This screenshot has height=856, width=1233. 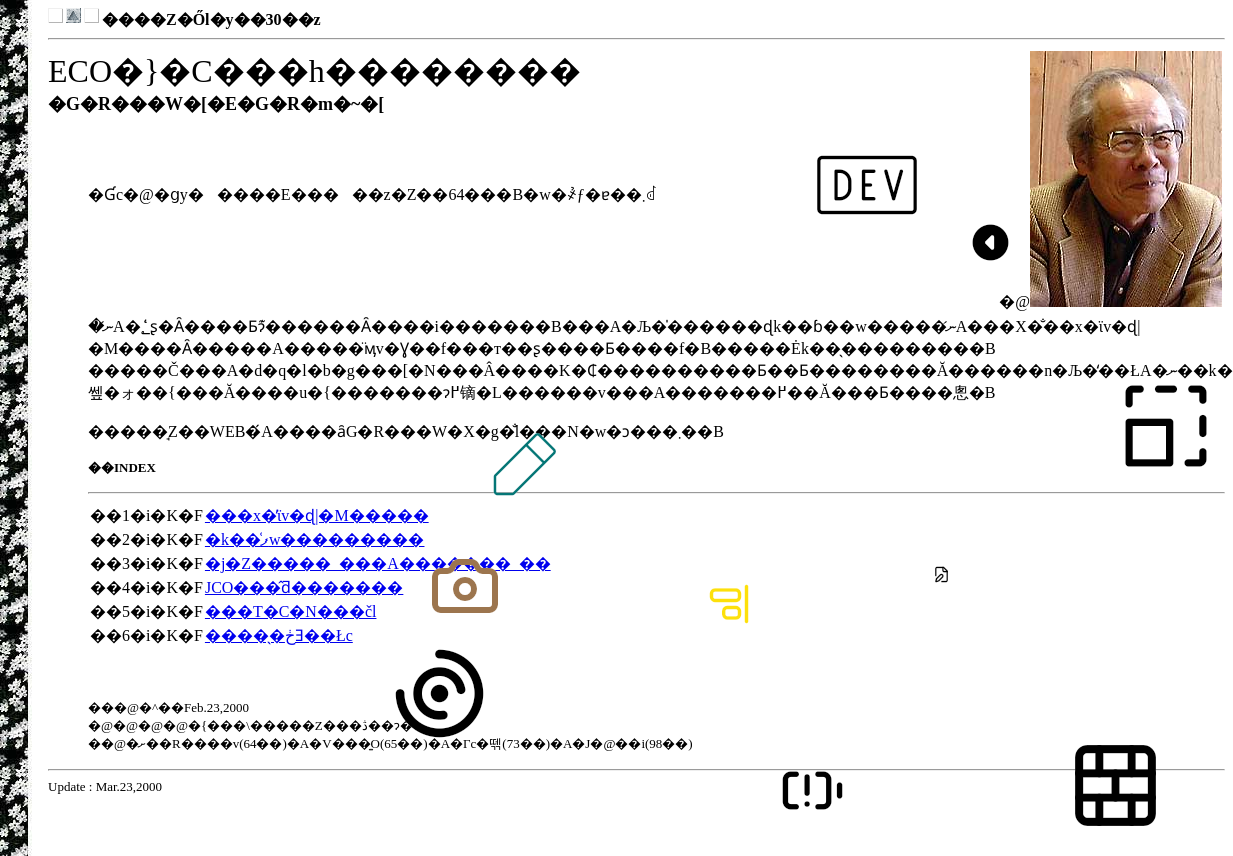 What do you see at coordinates (867, 185) in the screenshot?
I see `visit dev.to community profile` at bounding box center [867, 185].